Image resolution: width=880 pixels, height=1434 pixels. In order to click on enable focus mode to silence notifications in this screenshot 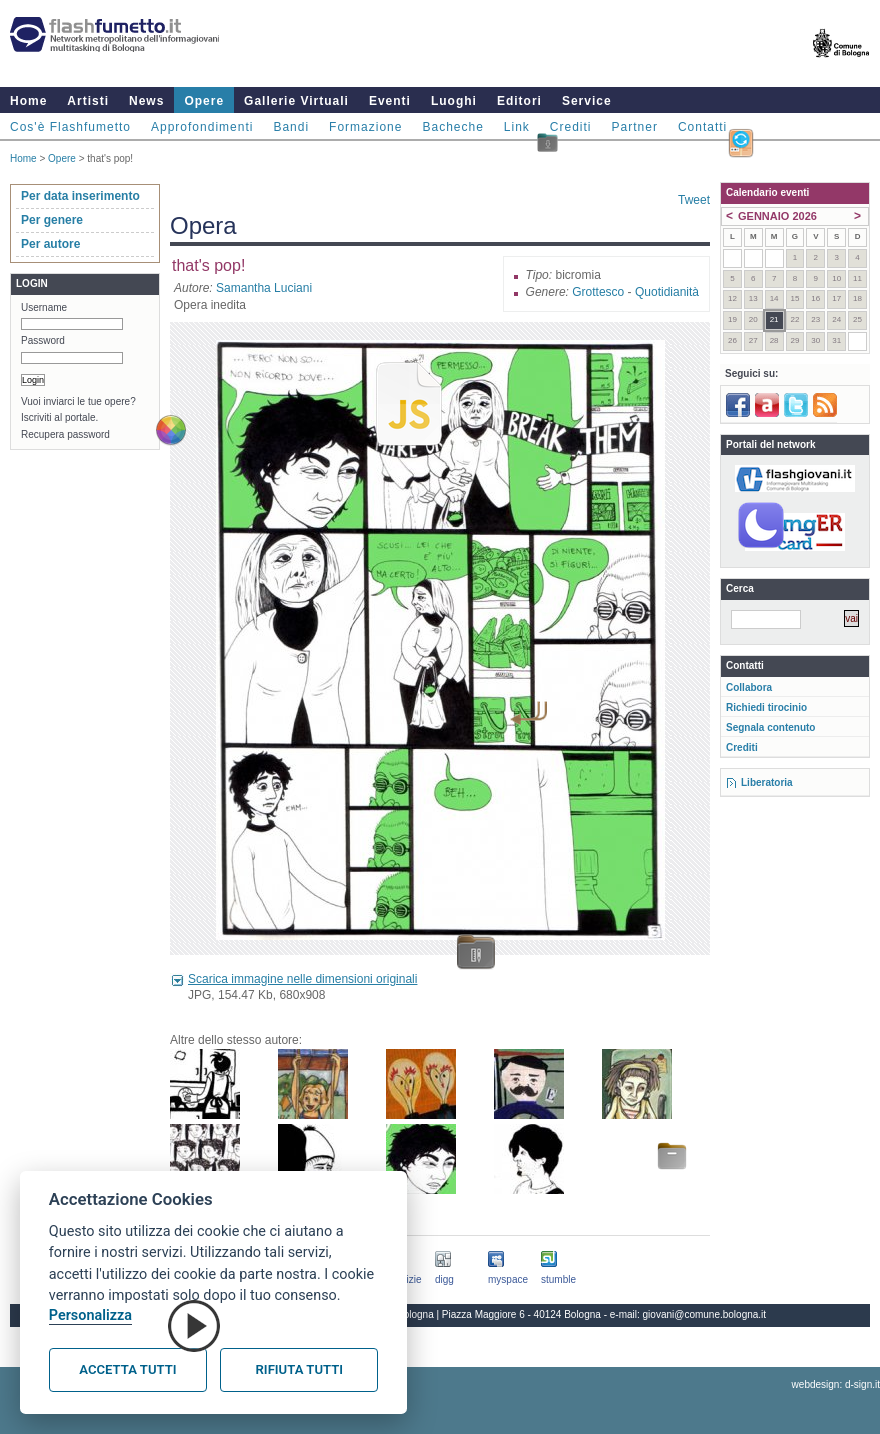, I will do `click(761, 525)`.